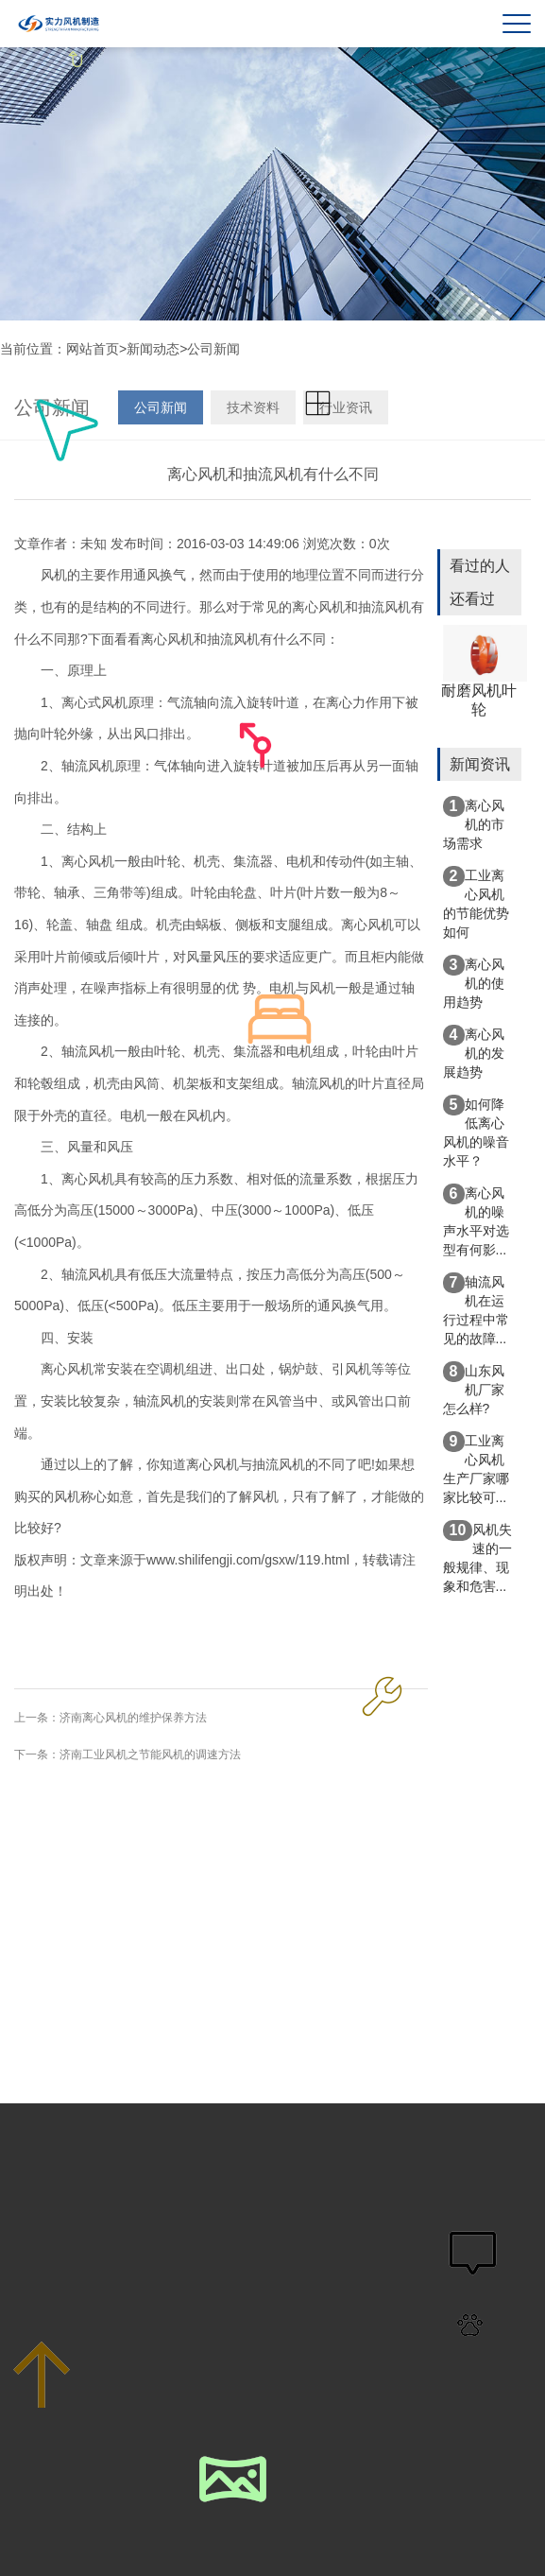 Image resolution: width=545 pixels, height=2576 pixels. What do you see at coordinates (232, 2479) in the screenshot?
I see `view panorama or wide-angle photos` at bounding box center [232, 2479].